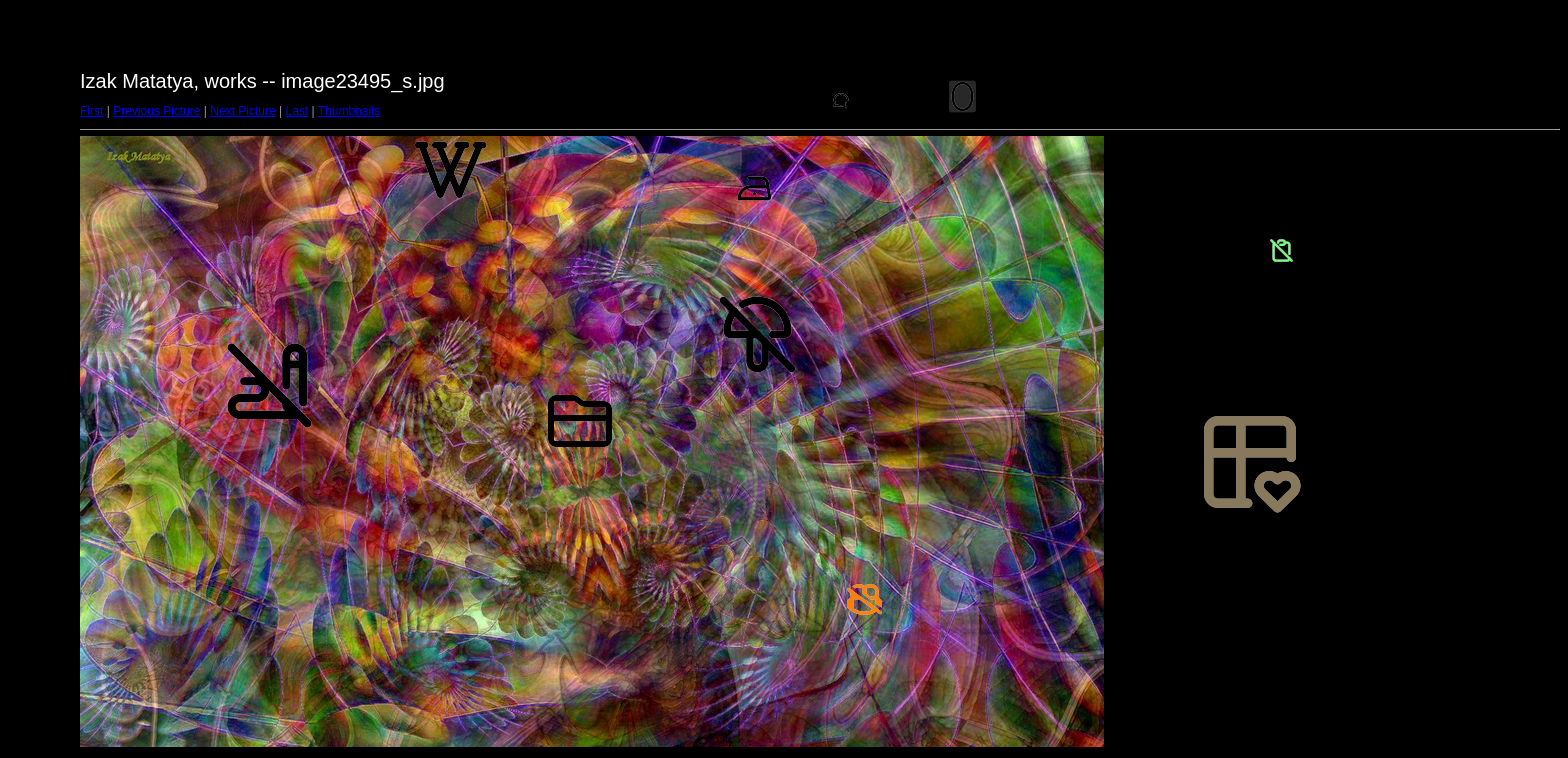 The height and width of the screenshot is (758, 1568). I want to click on open Wikipedia article, so click(449, 169).